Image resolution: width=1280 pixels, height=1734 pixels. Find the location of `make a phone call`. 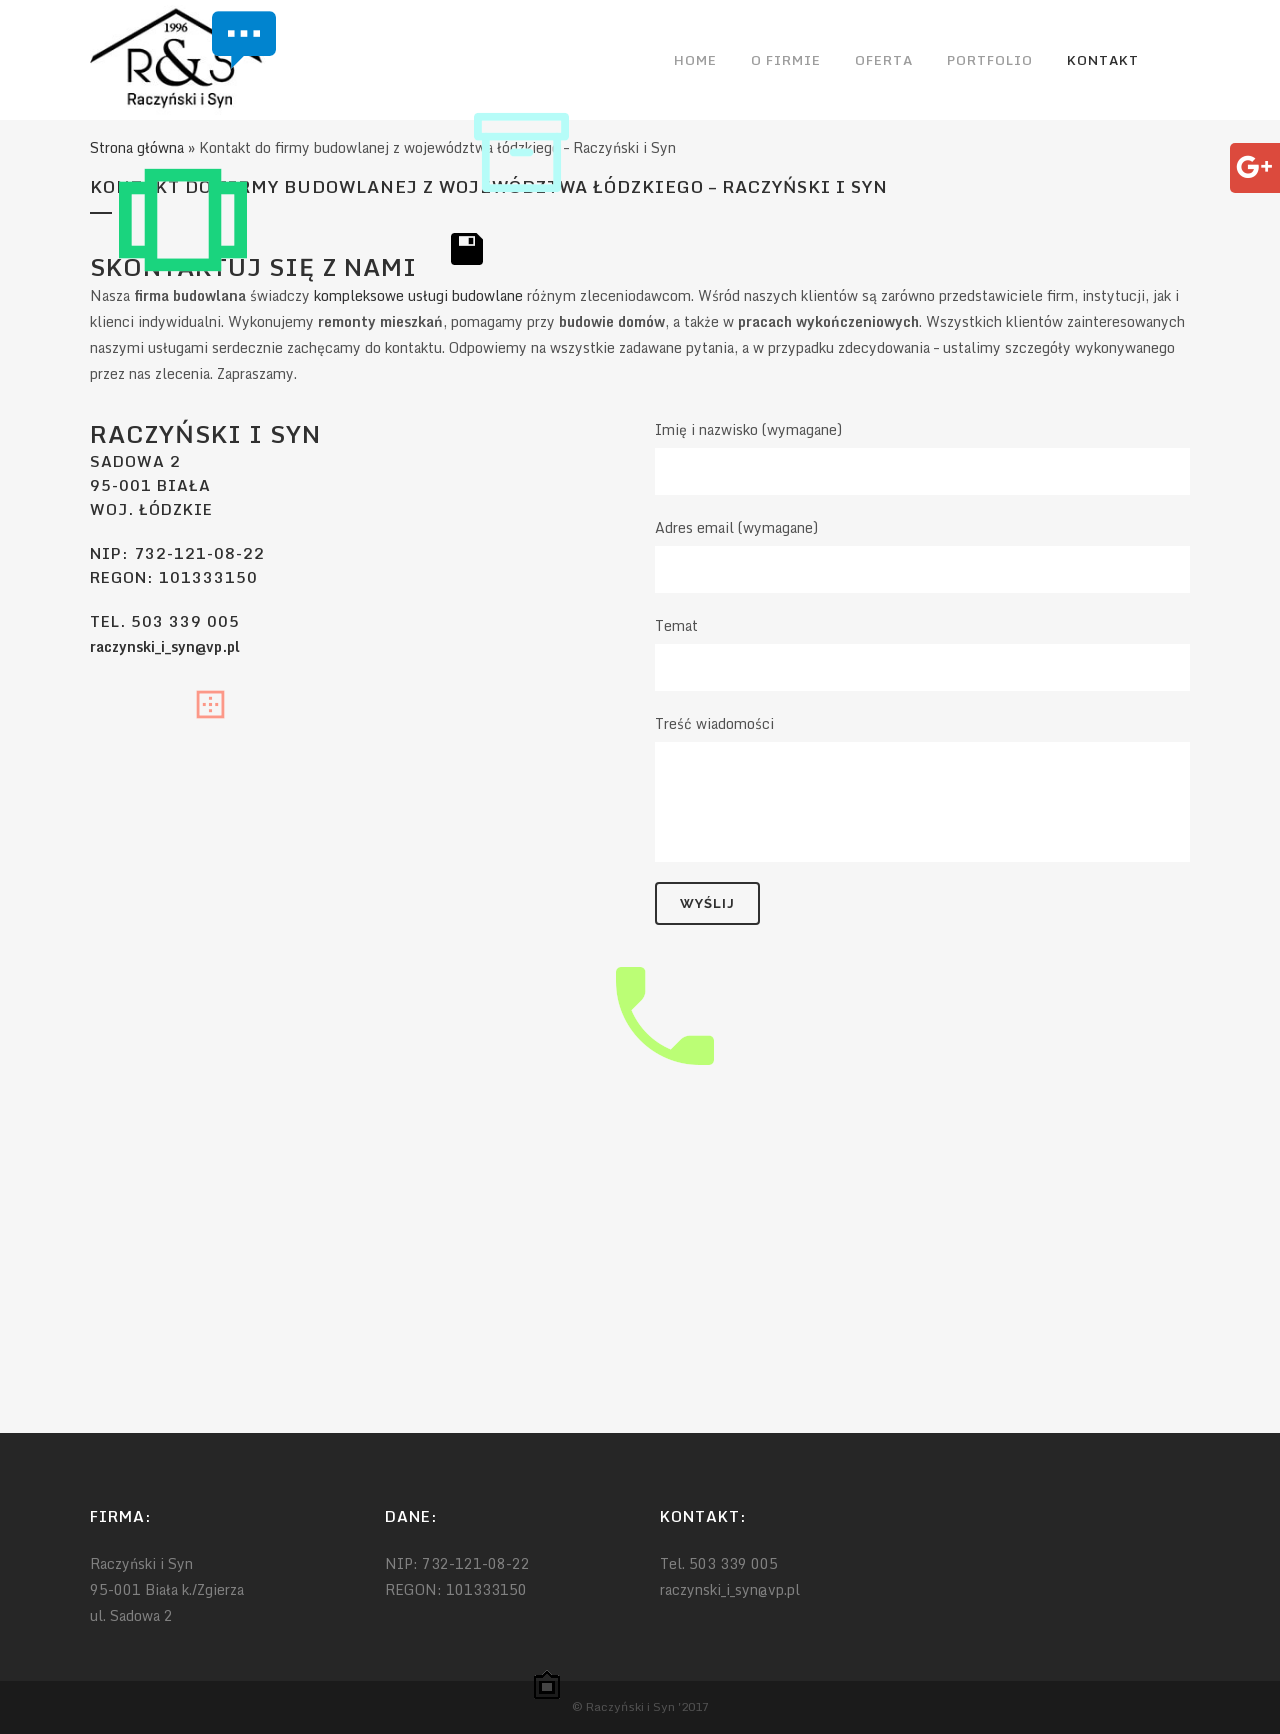

make a phone call is located at coordinates (665, 1016).